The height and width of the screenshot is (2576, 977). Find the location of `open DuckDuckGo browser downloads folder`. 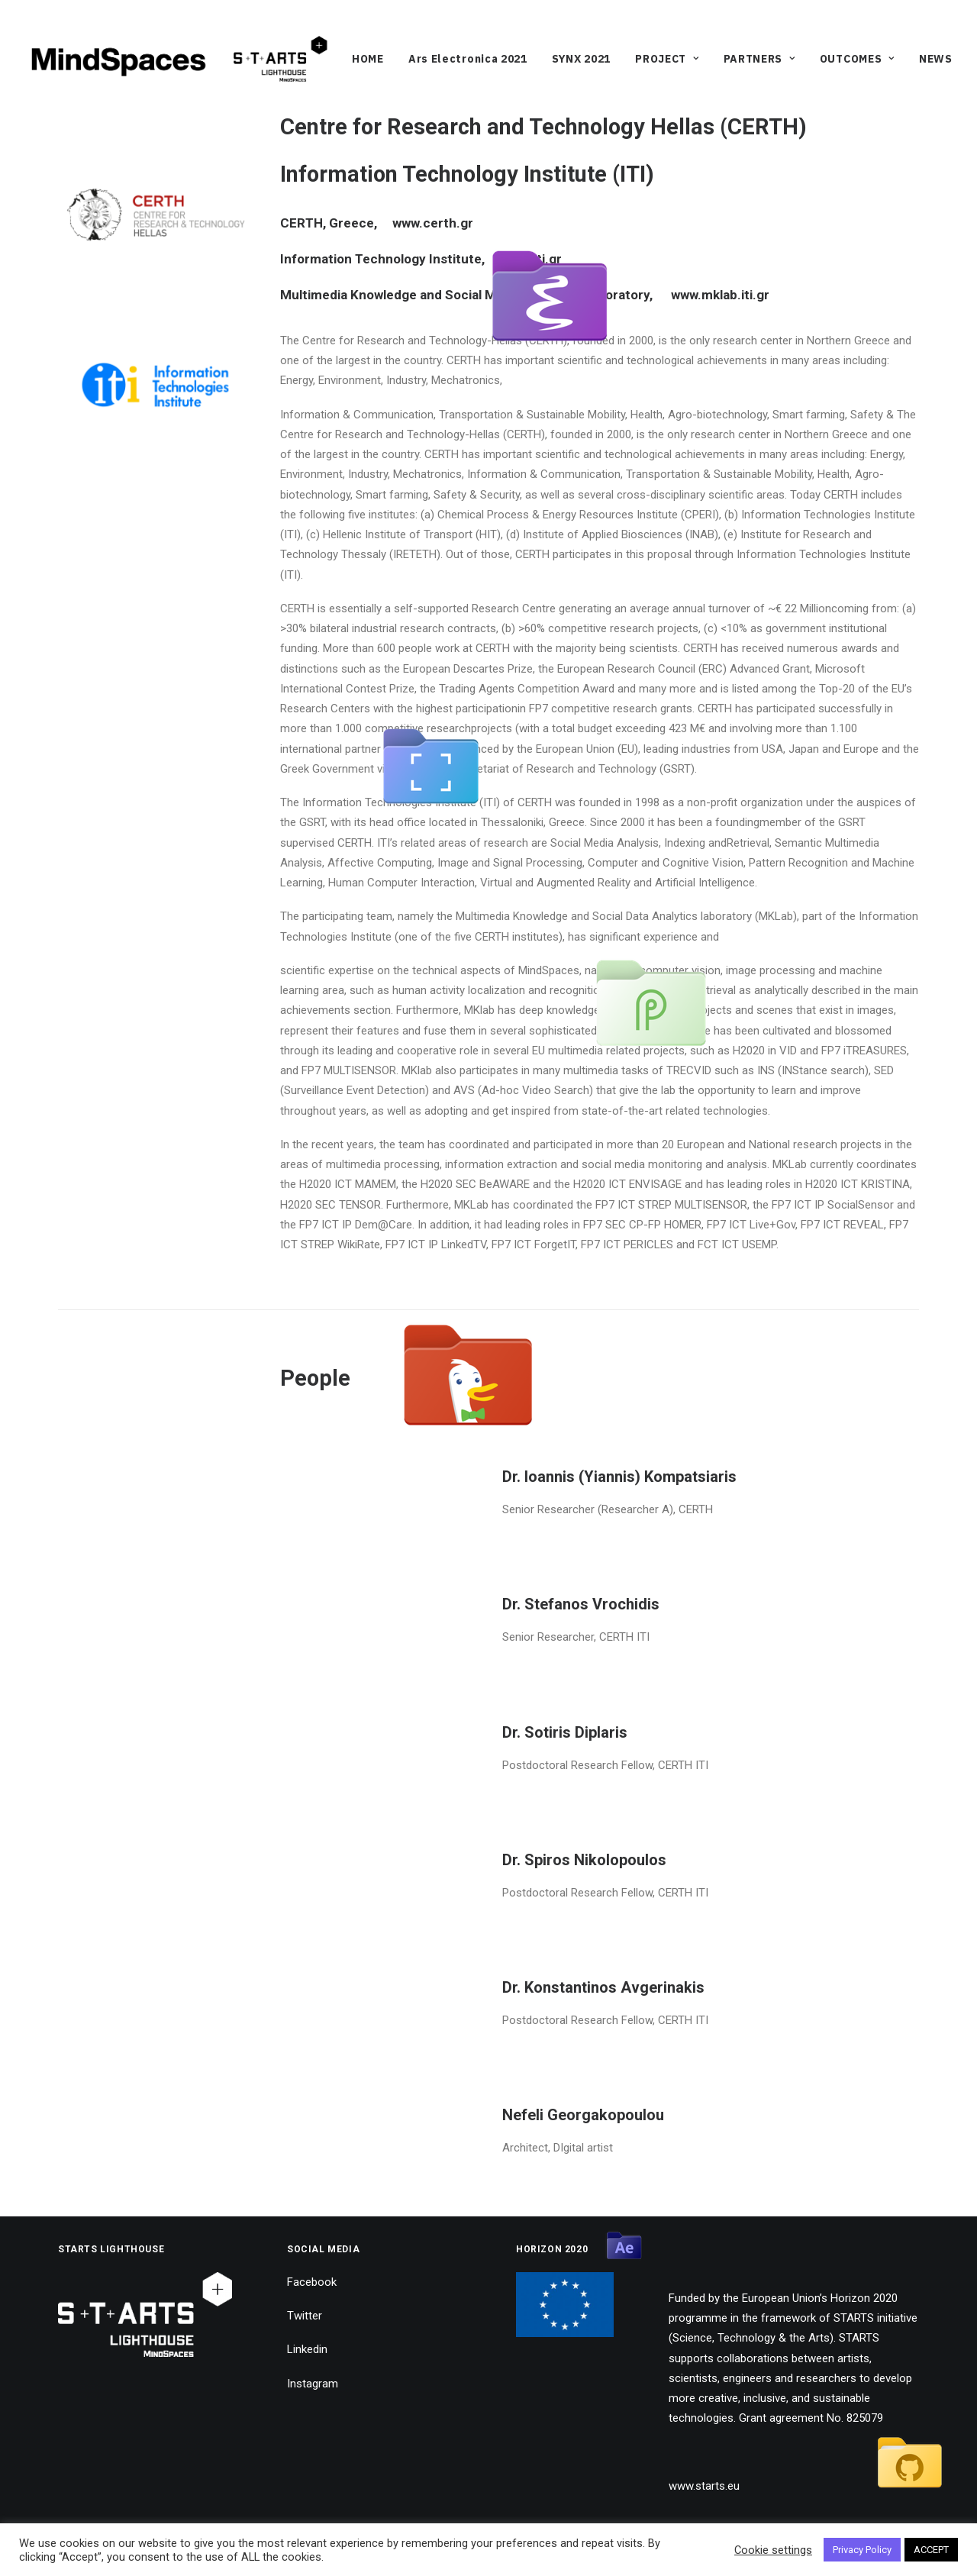

open DuckDuckGo browser downloads folder is located at coordinates (467, 1378).